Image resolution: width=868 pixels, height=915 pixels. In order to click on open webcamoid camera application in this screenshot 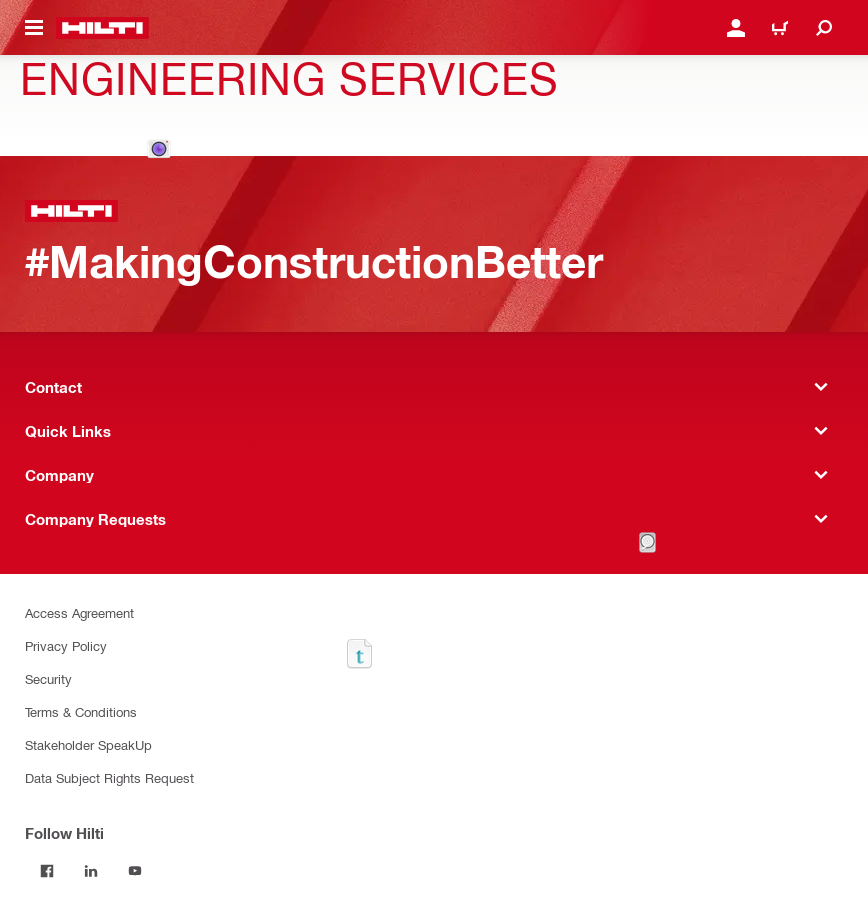, I will do `click(159, 149)`.